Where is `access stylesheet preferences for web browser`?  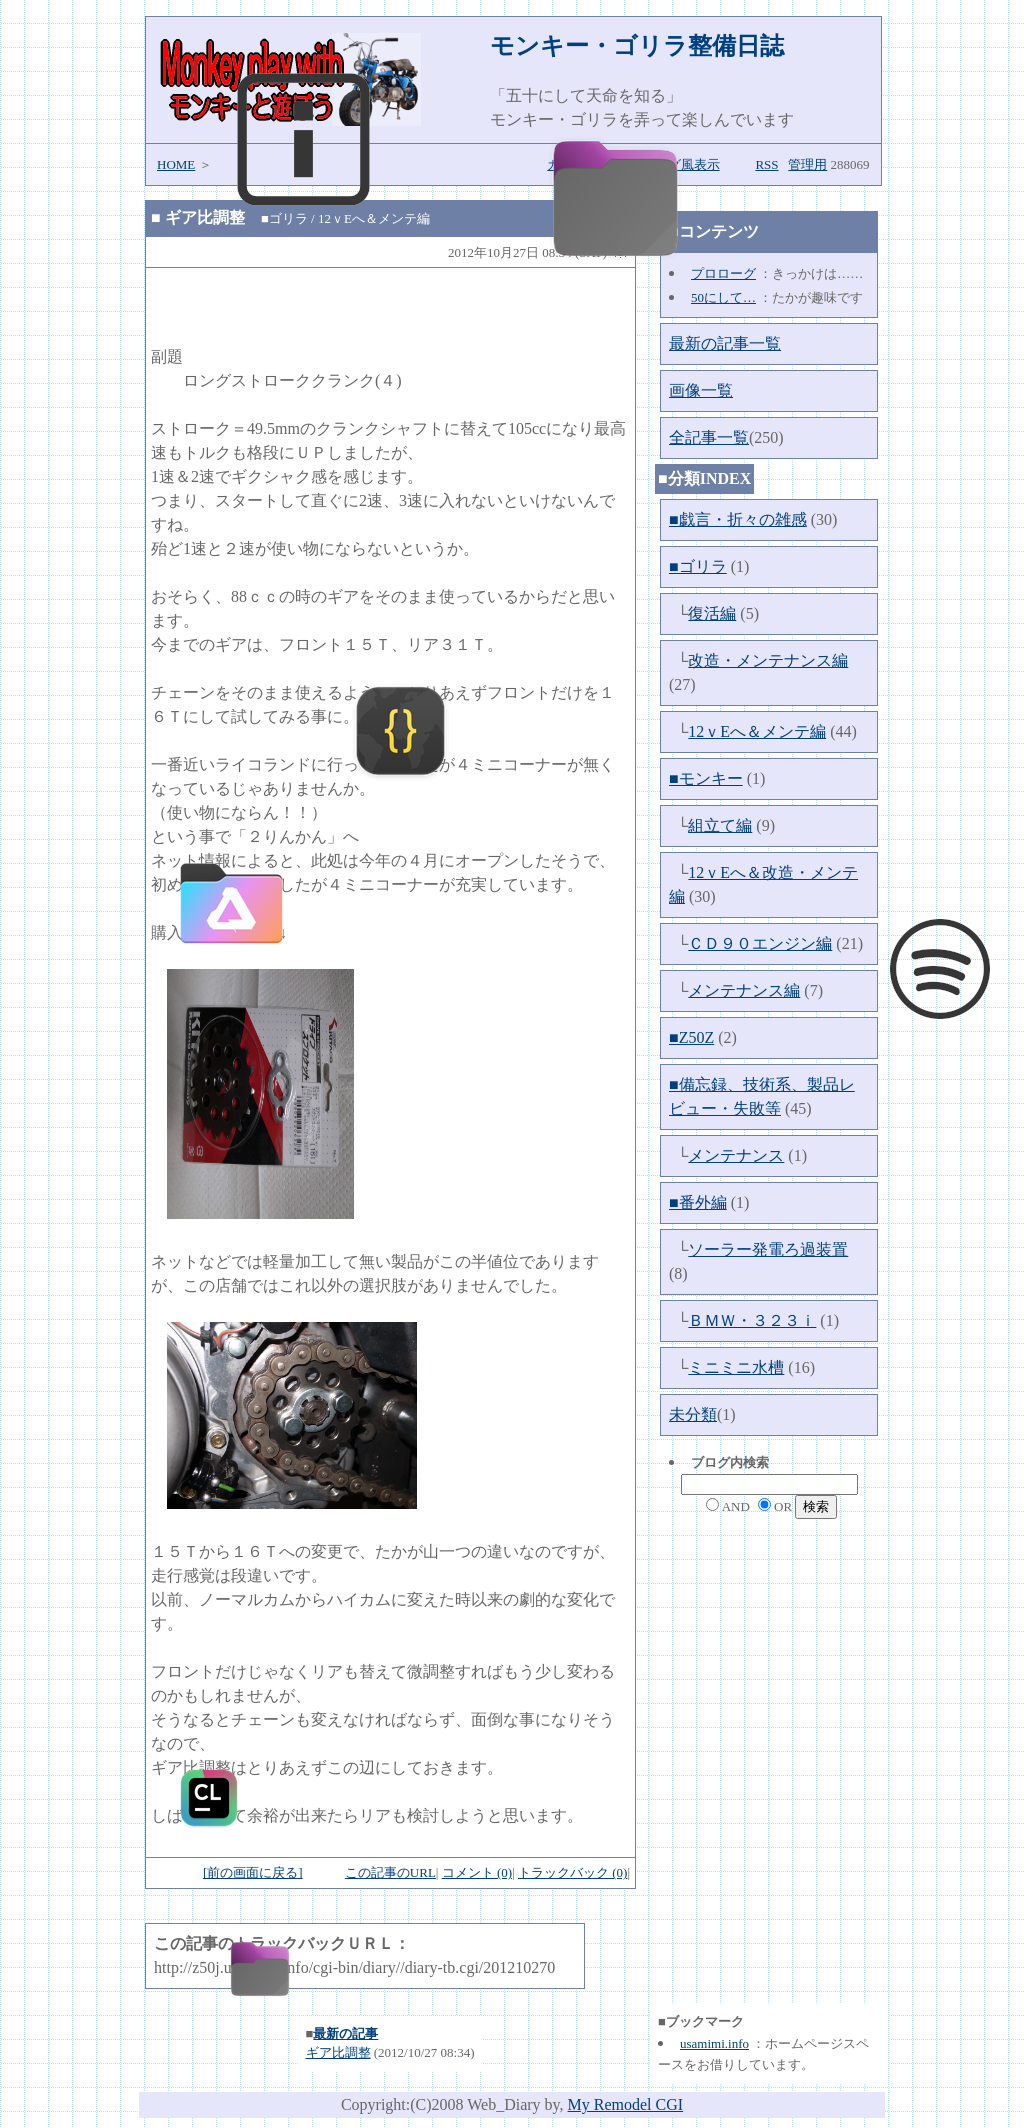
access stylesheet preferences for web browser is located at coordinates (400, 732).